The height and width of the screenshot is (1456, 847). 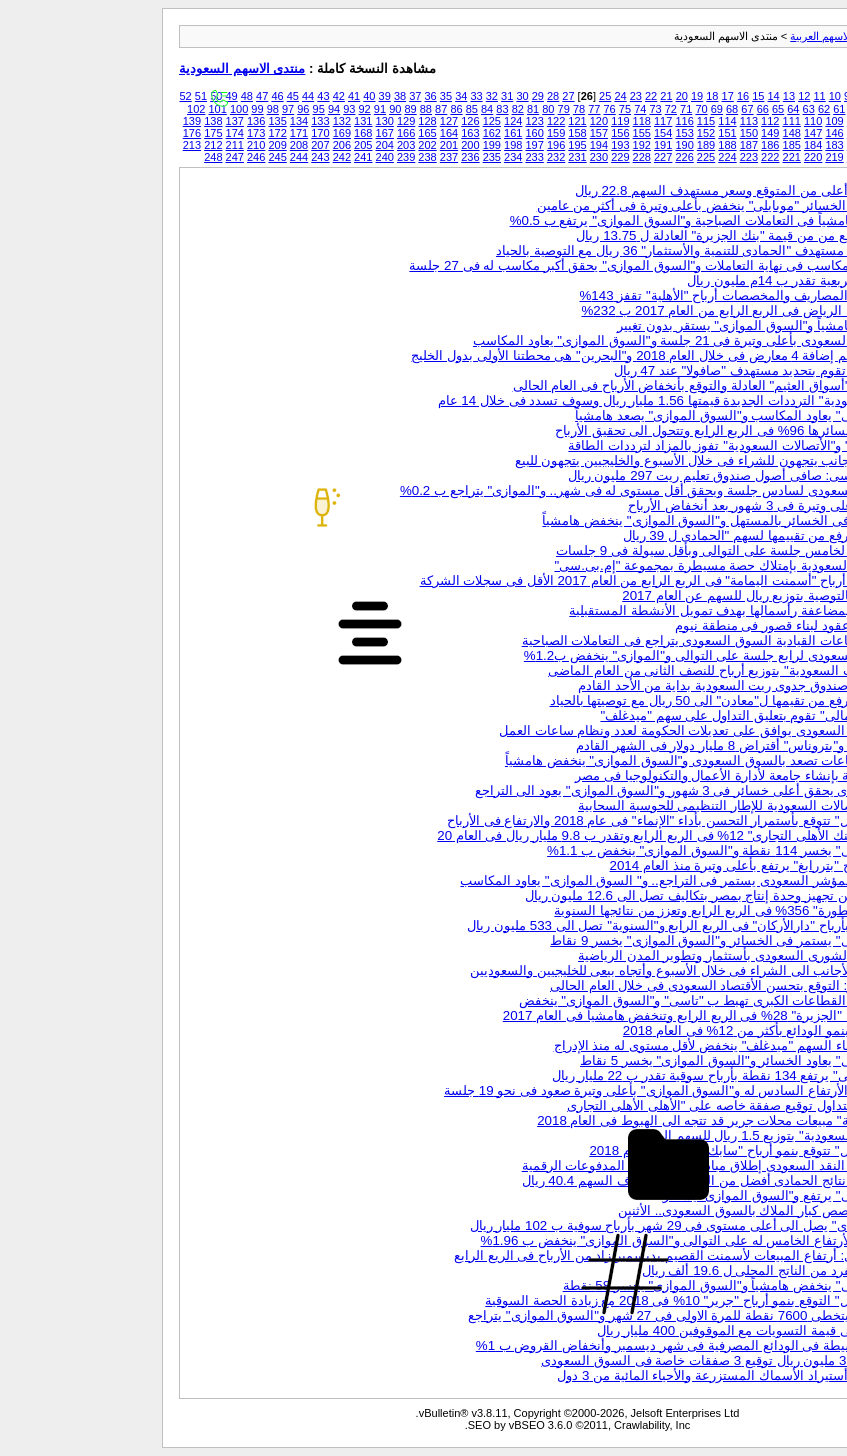 What do you see at coordinates (625, 1274) in the screenshot?
I see `view or browse hashtags` at bounding box center [625, 1274].